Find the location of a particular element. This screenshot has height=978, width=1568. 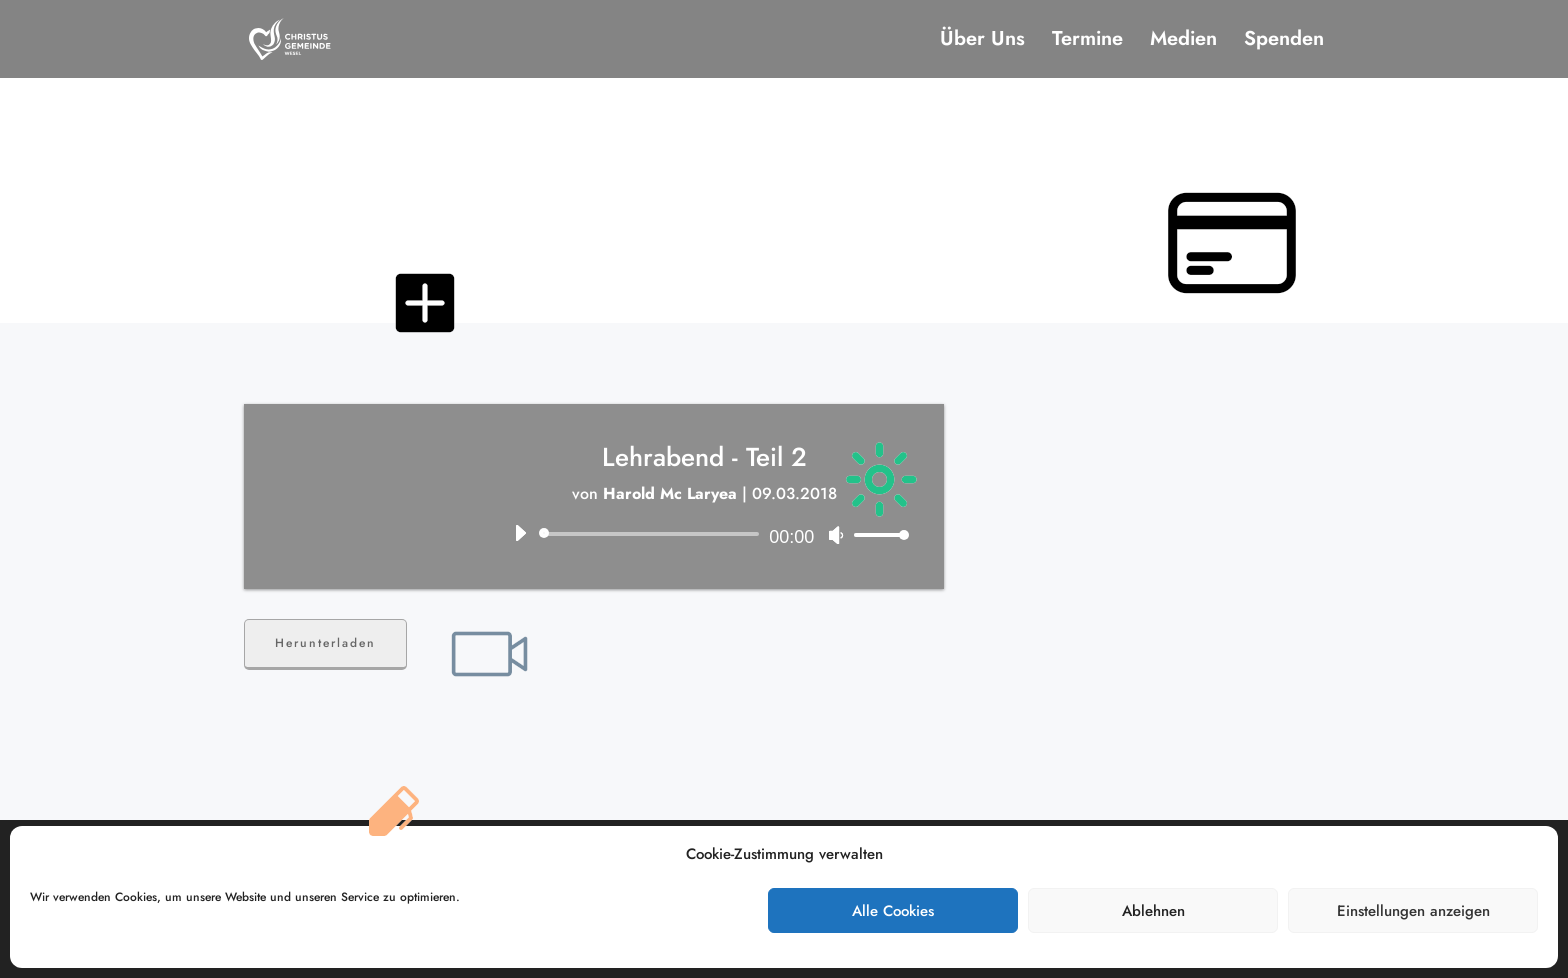

increase screen brightness is located at coordinates (879, 479).